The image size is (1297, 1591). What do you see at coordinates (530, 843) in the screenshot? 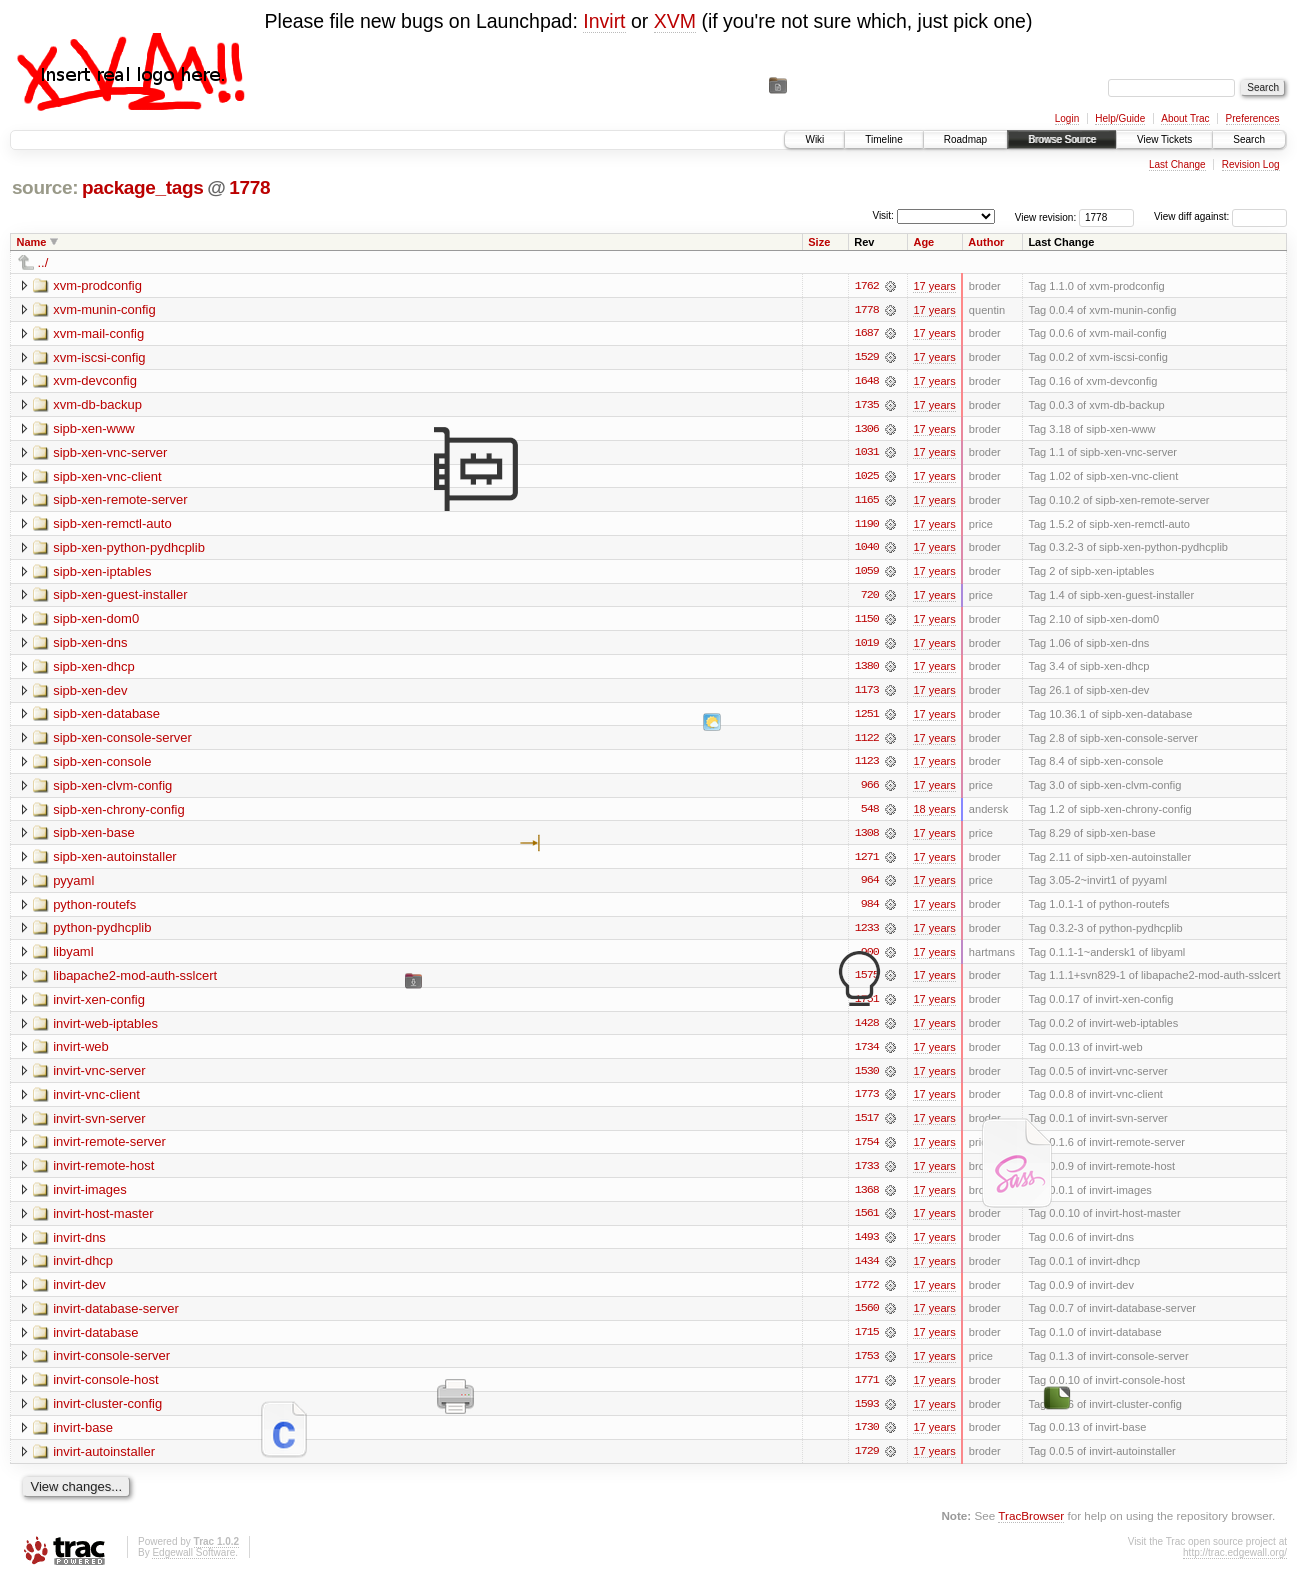
I see `skip to the last item in a list or queue` at bounding box center [530, 843].